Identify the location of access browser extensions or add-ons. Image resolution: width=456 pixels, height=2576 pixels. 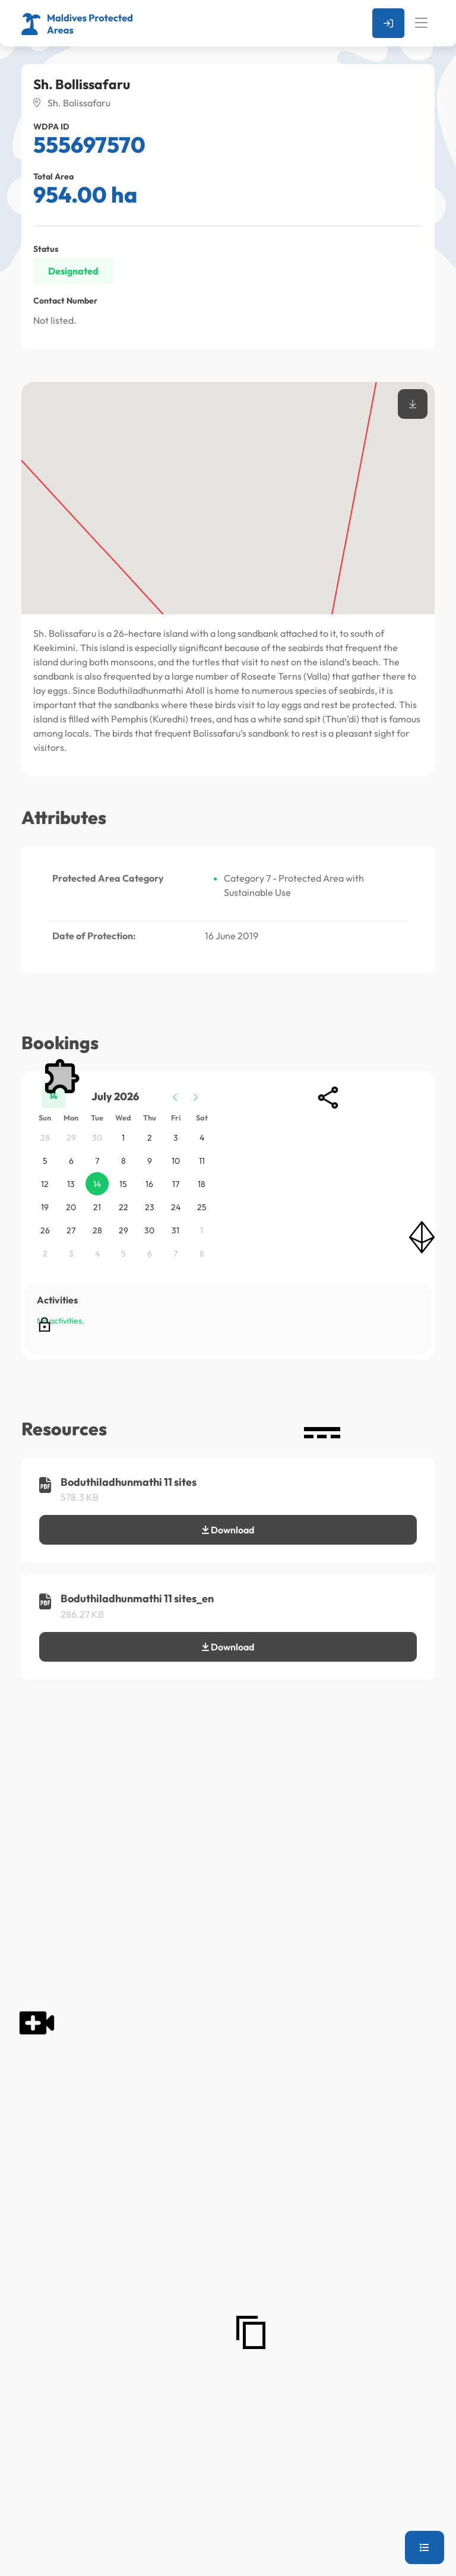
(62, 1075).